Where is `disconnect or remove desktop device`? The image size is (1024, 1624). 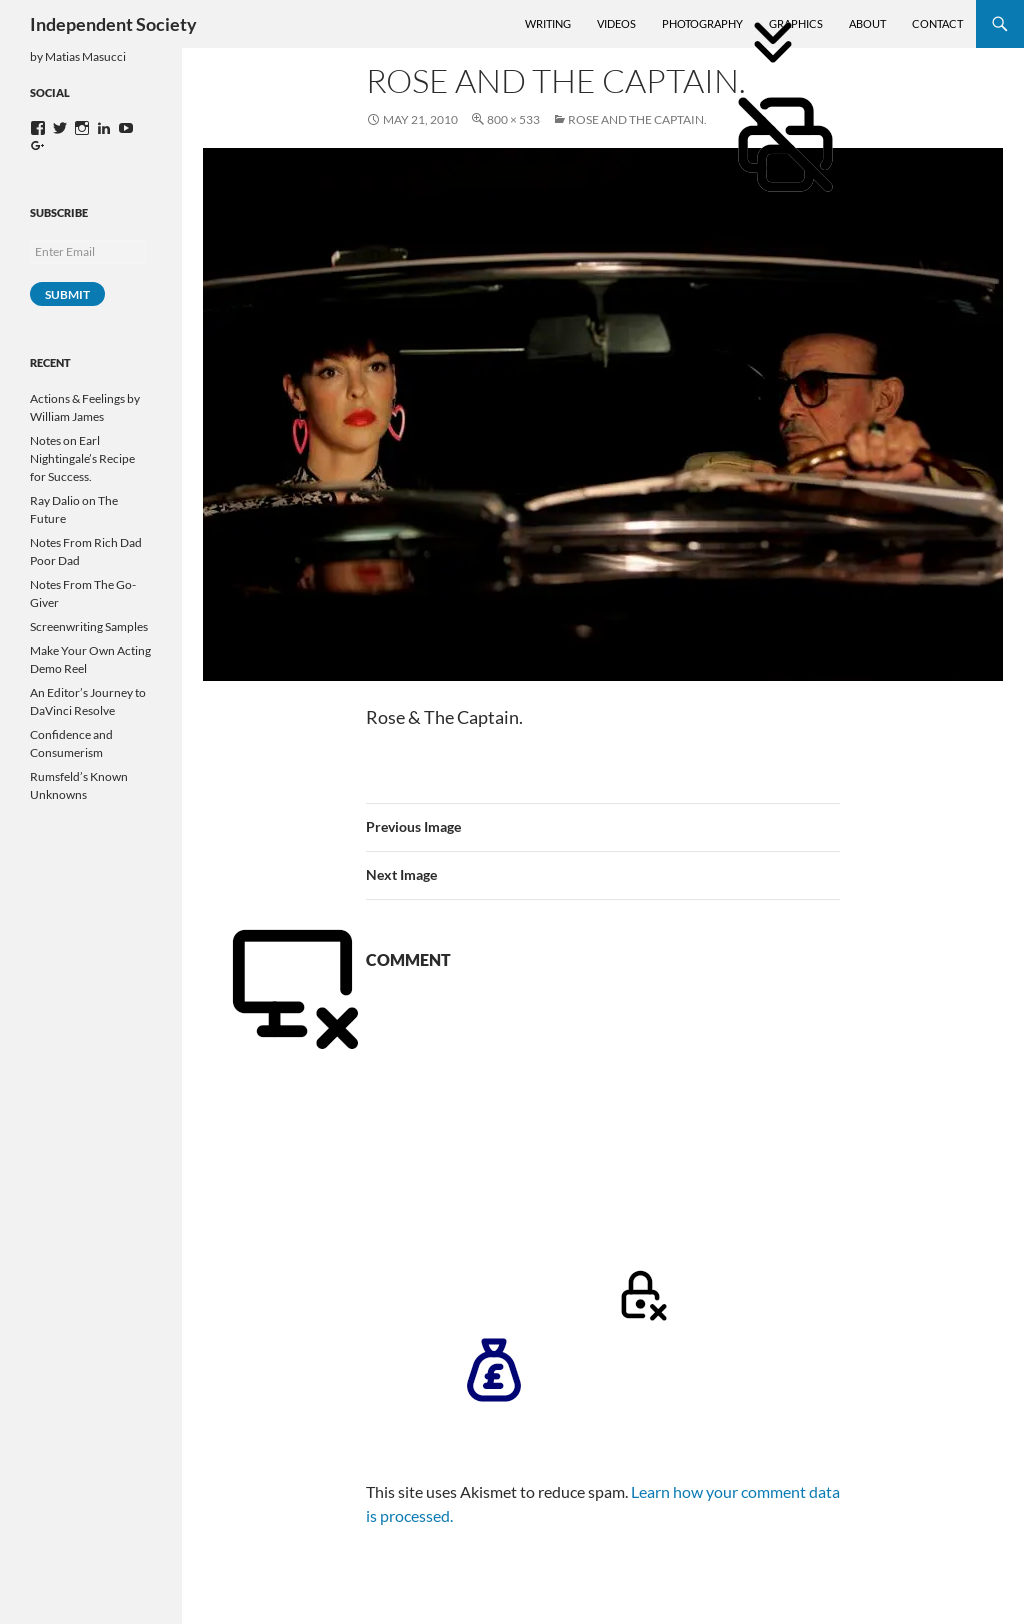
disconnect or remove desktop device is located at coordinates (292, 983).